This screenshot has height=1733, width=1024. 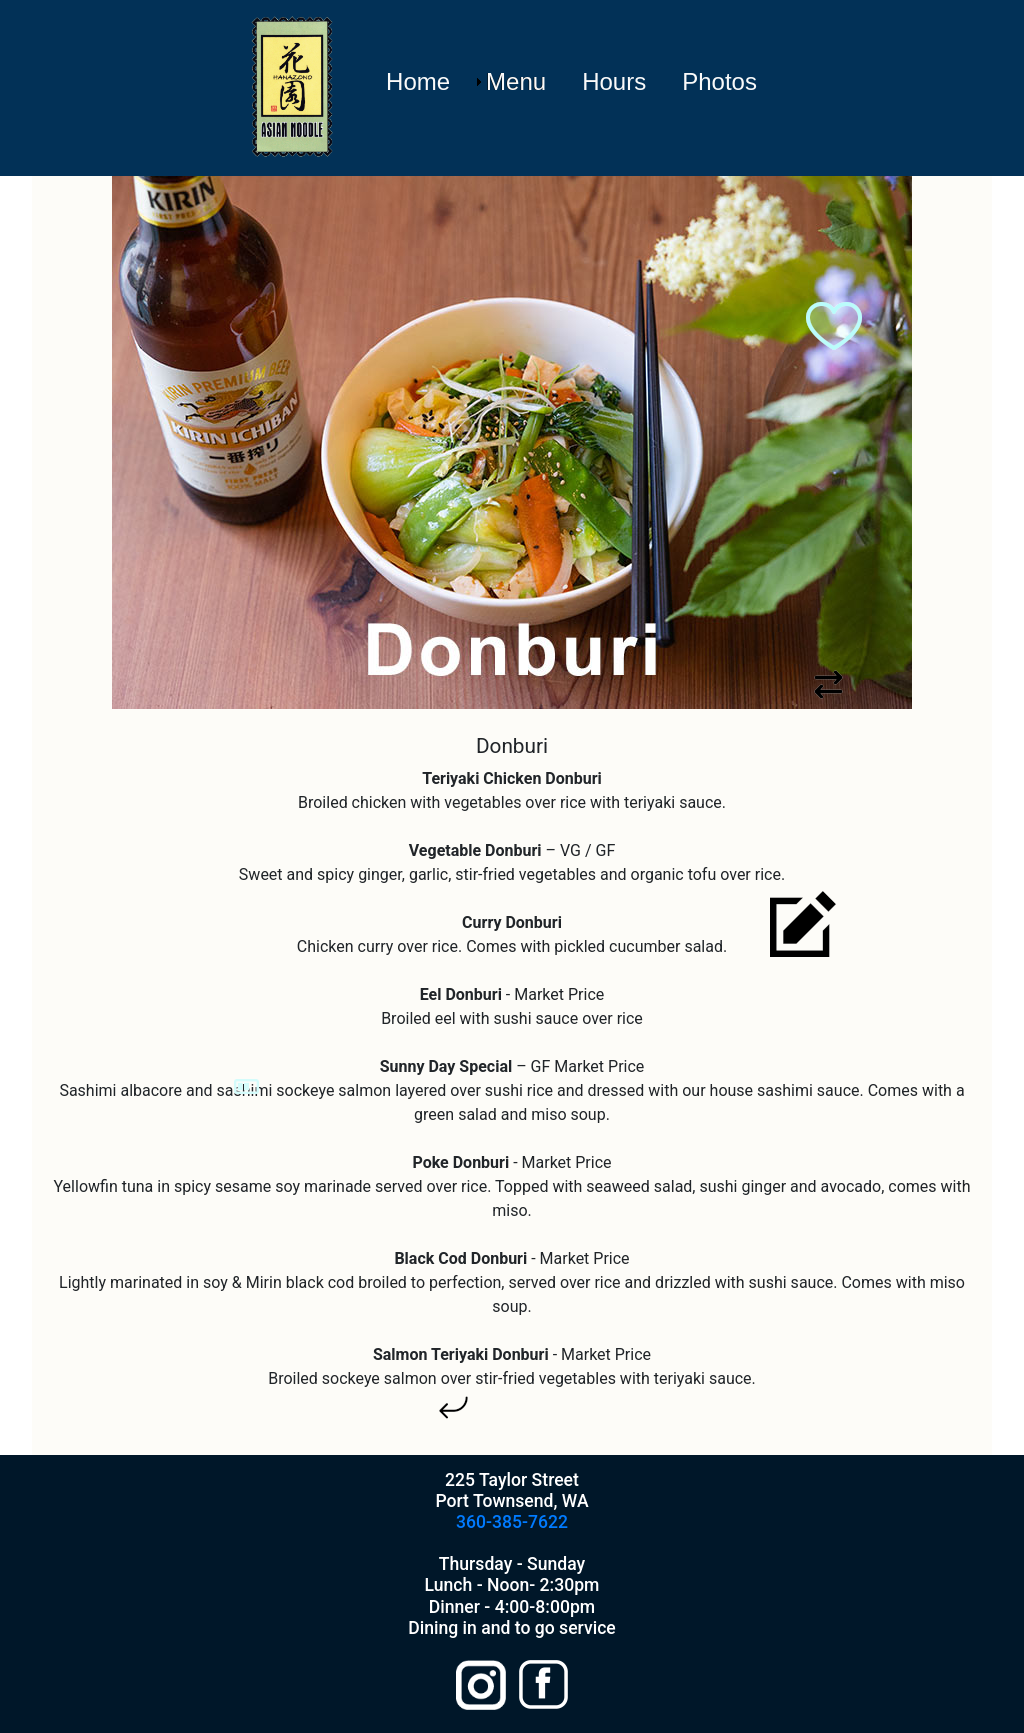 What do you see at coordinates (453, 1407) in the screenshot?
I see `reply to a message` at bounding box center [453, 1407].